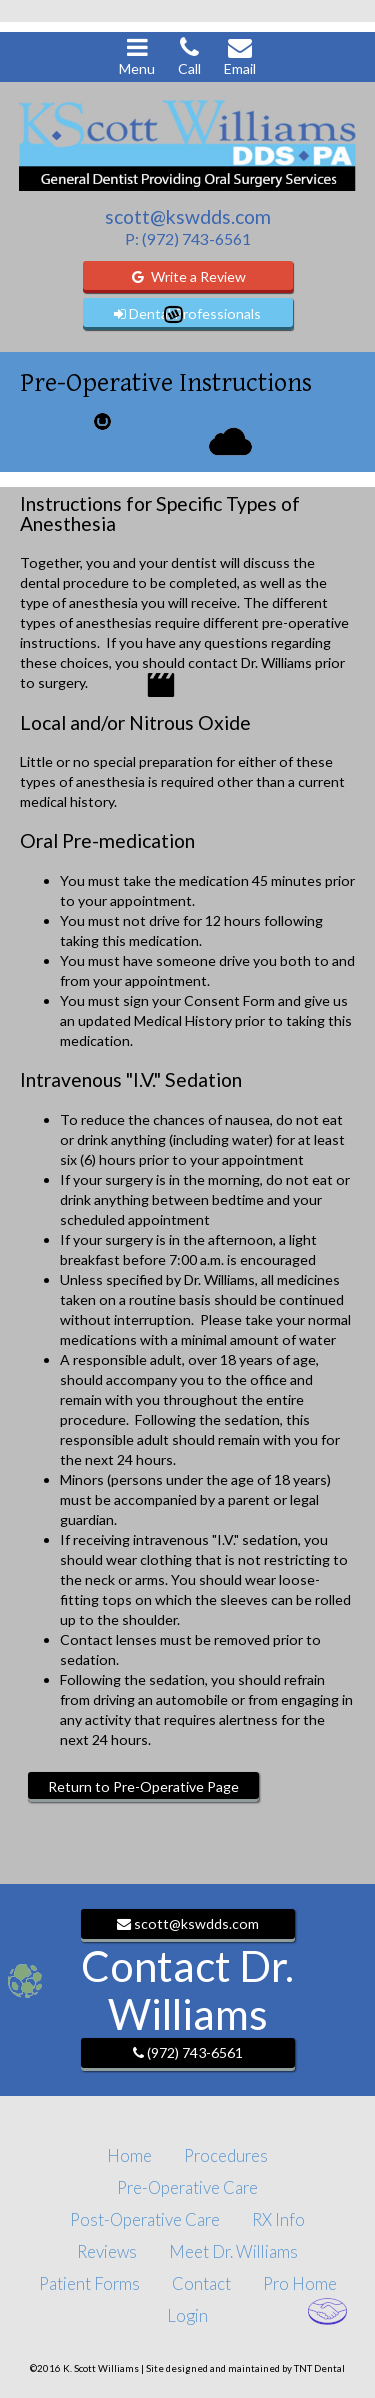  What do you see at coordinates (230, 441) in the screenshot?
I see `access iCloud storage and settings` at bounding box center [230, 441].